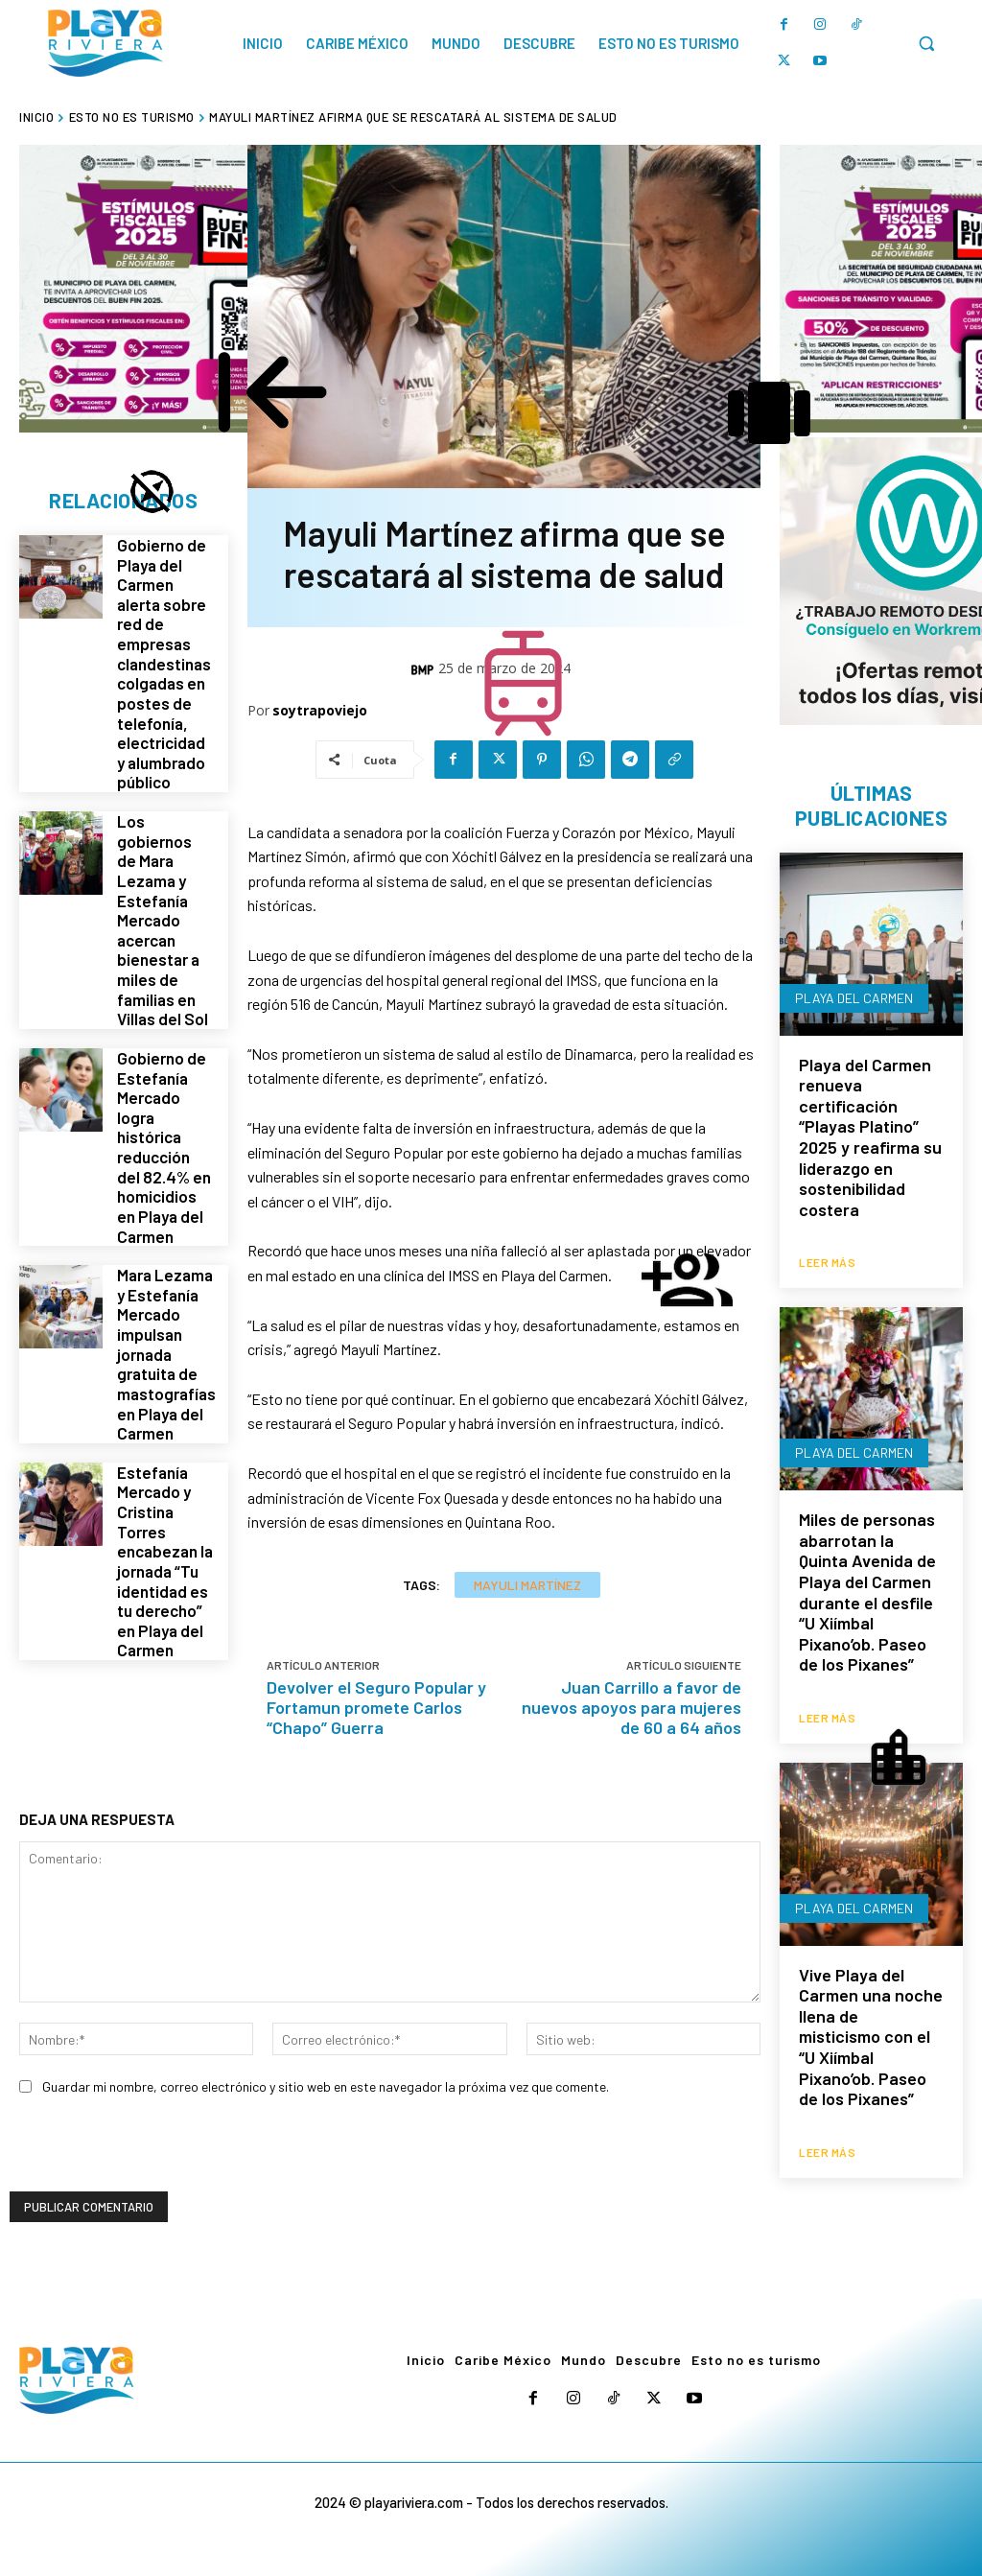  What do you see at coordinates (769, 415) in the screenshot?
I see `view content in carousel format` at bounding box center [769, 415].